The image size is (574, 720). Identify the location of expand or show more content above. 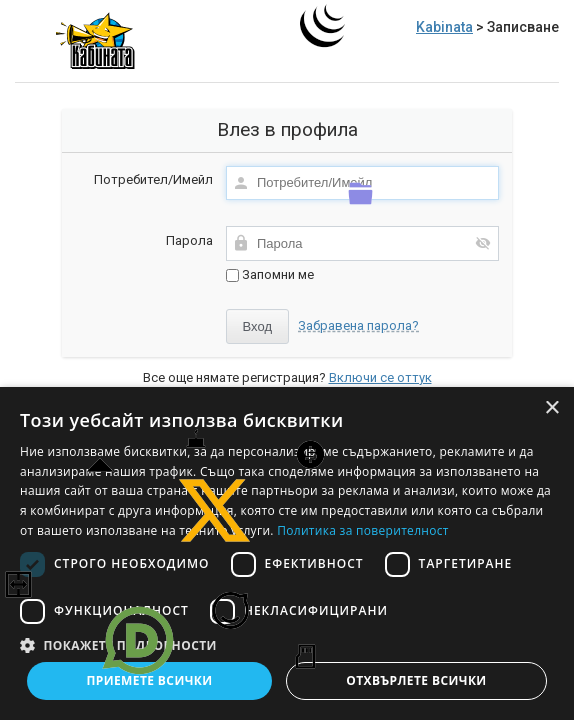
(100, 465).